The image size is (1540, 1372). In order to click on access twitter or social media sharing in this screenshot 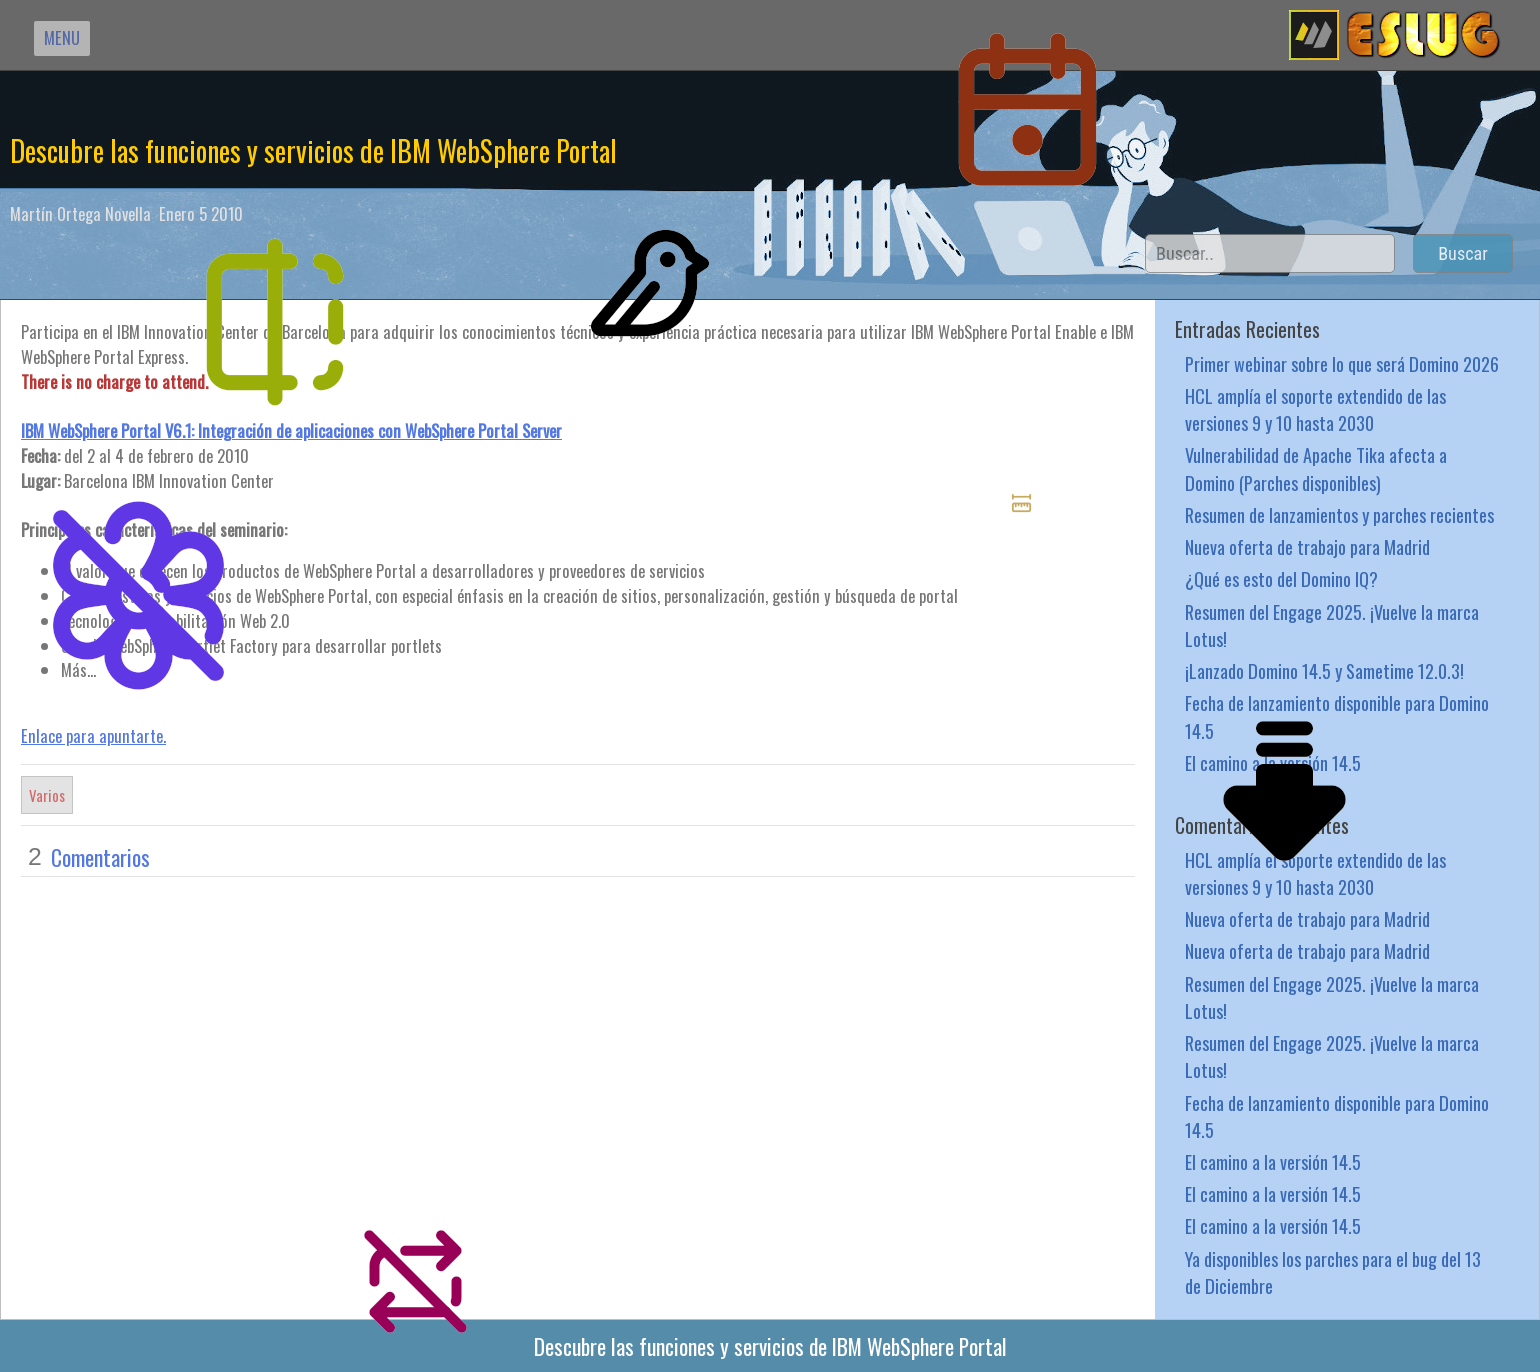, I will do `click(652, 287)`.